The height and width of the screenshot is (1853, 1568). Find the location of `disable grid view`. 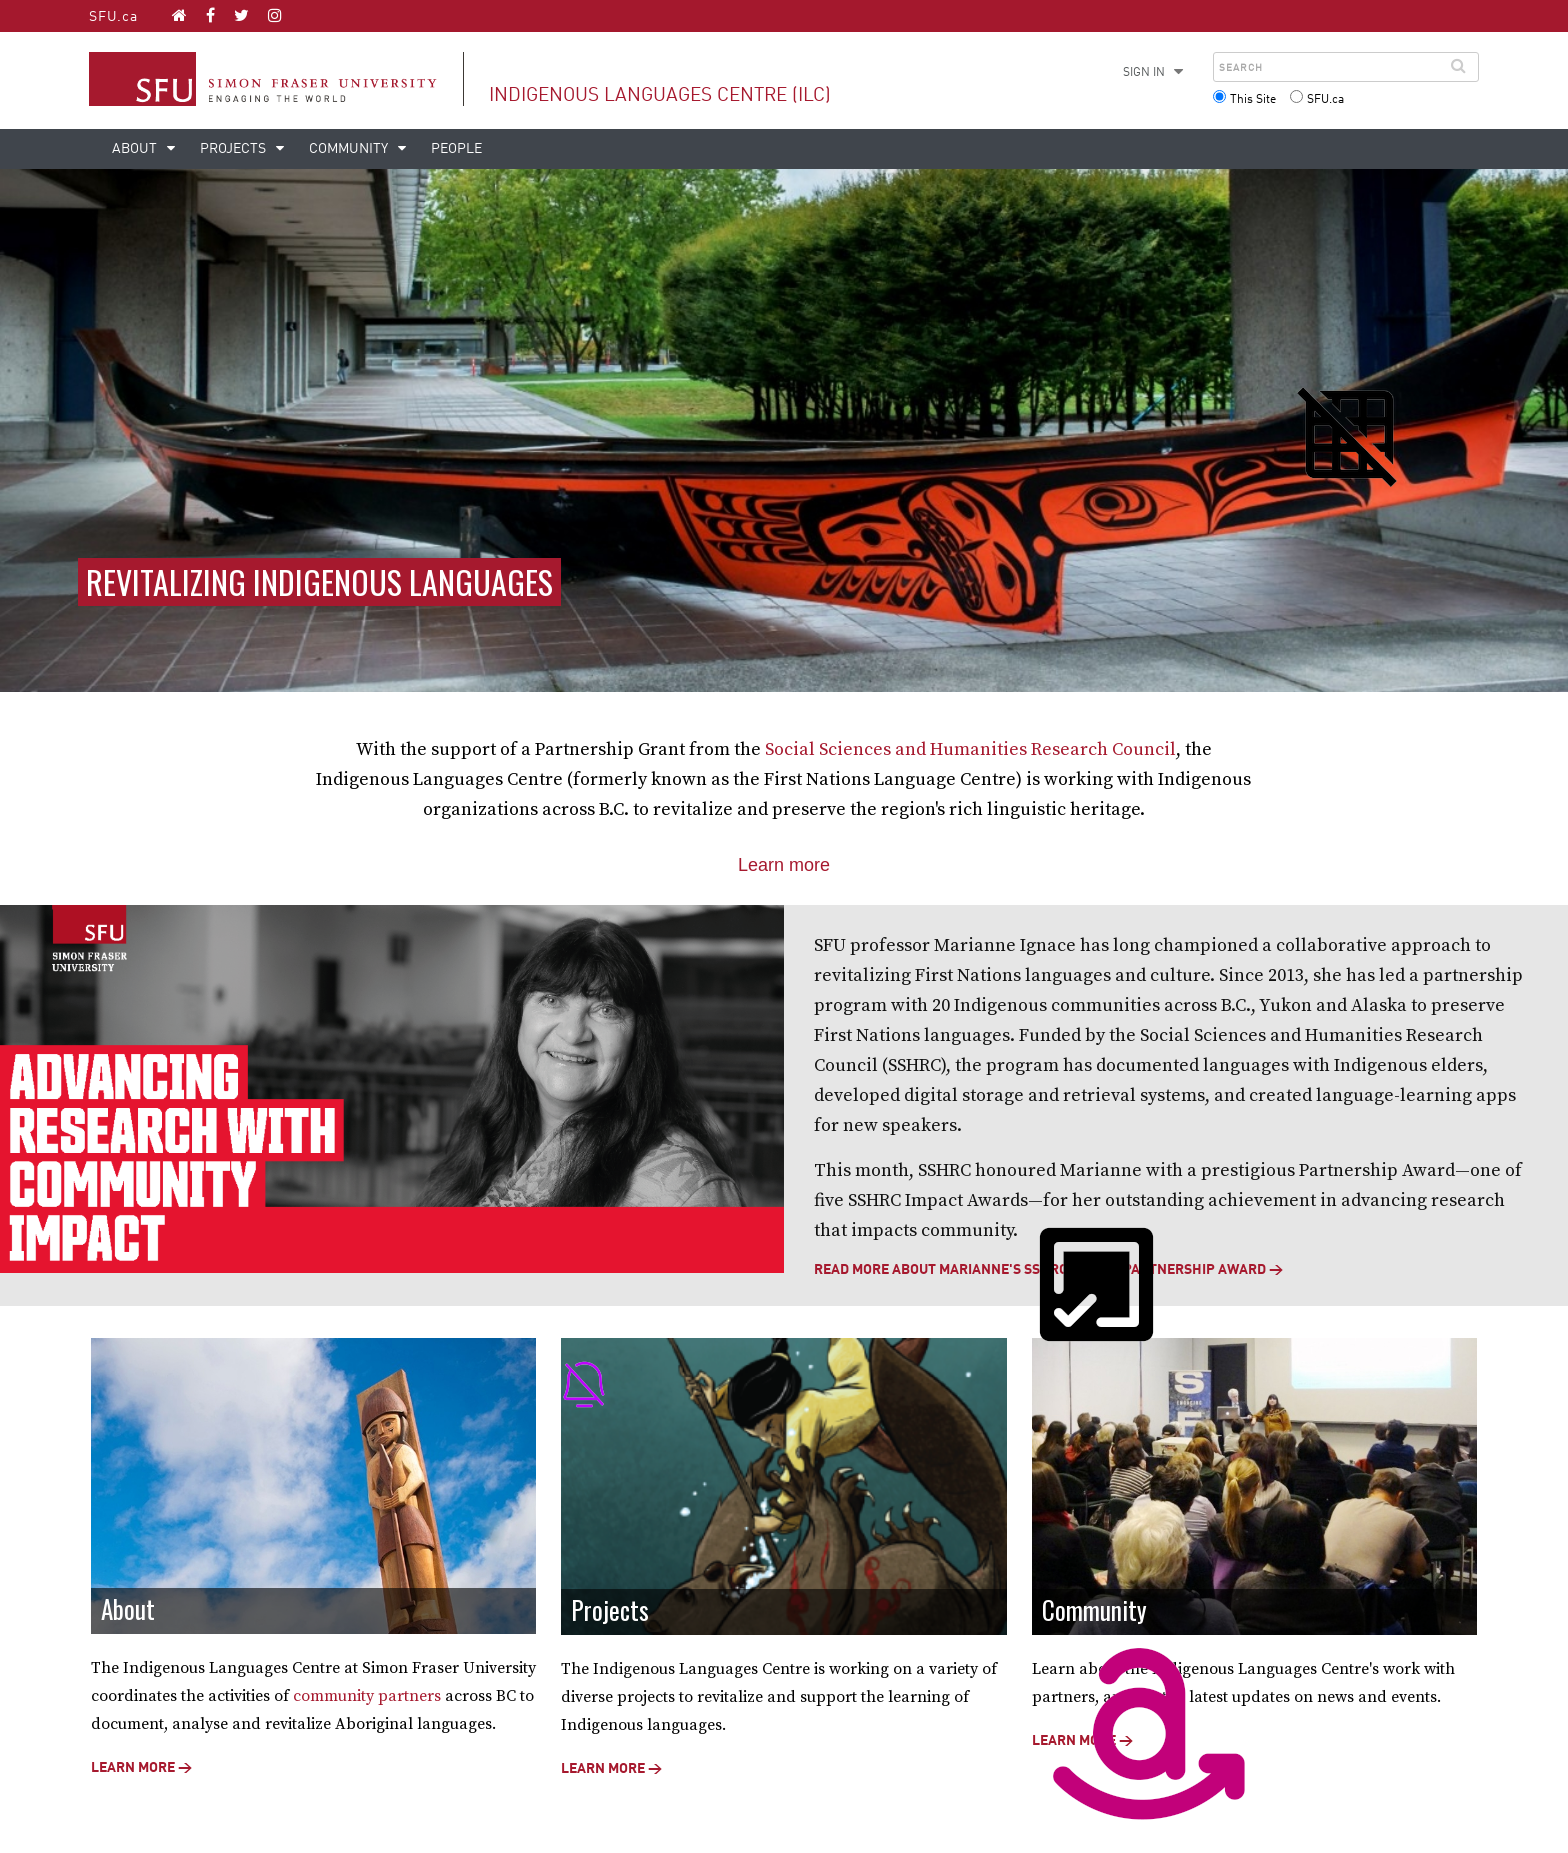

disable grid view is located at coordinates (1349, 434).